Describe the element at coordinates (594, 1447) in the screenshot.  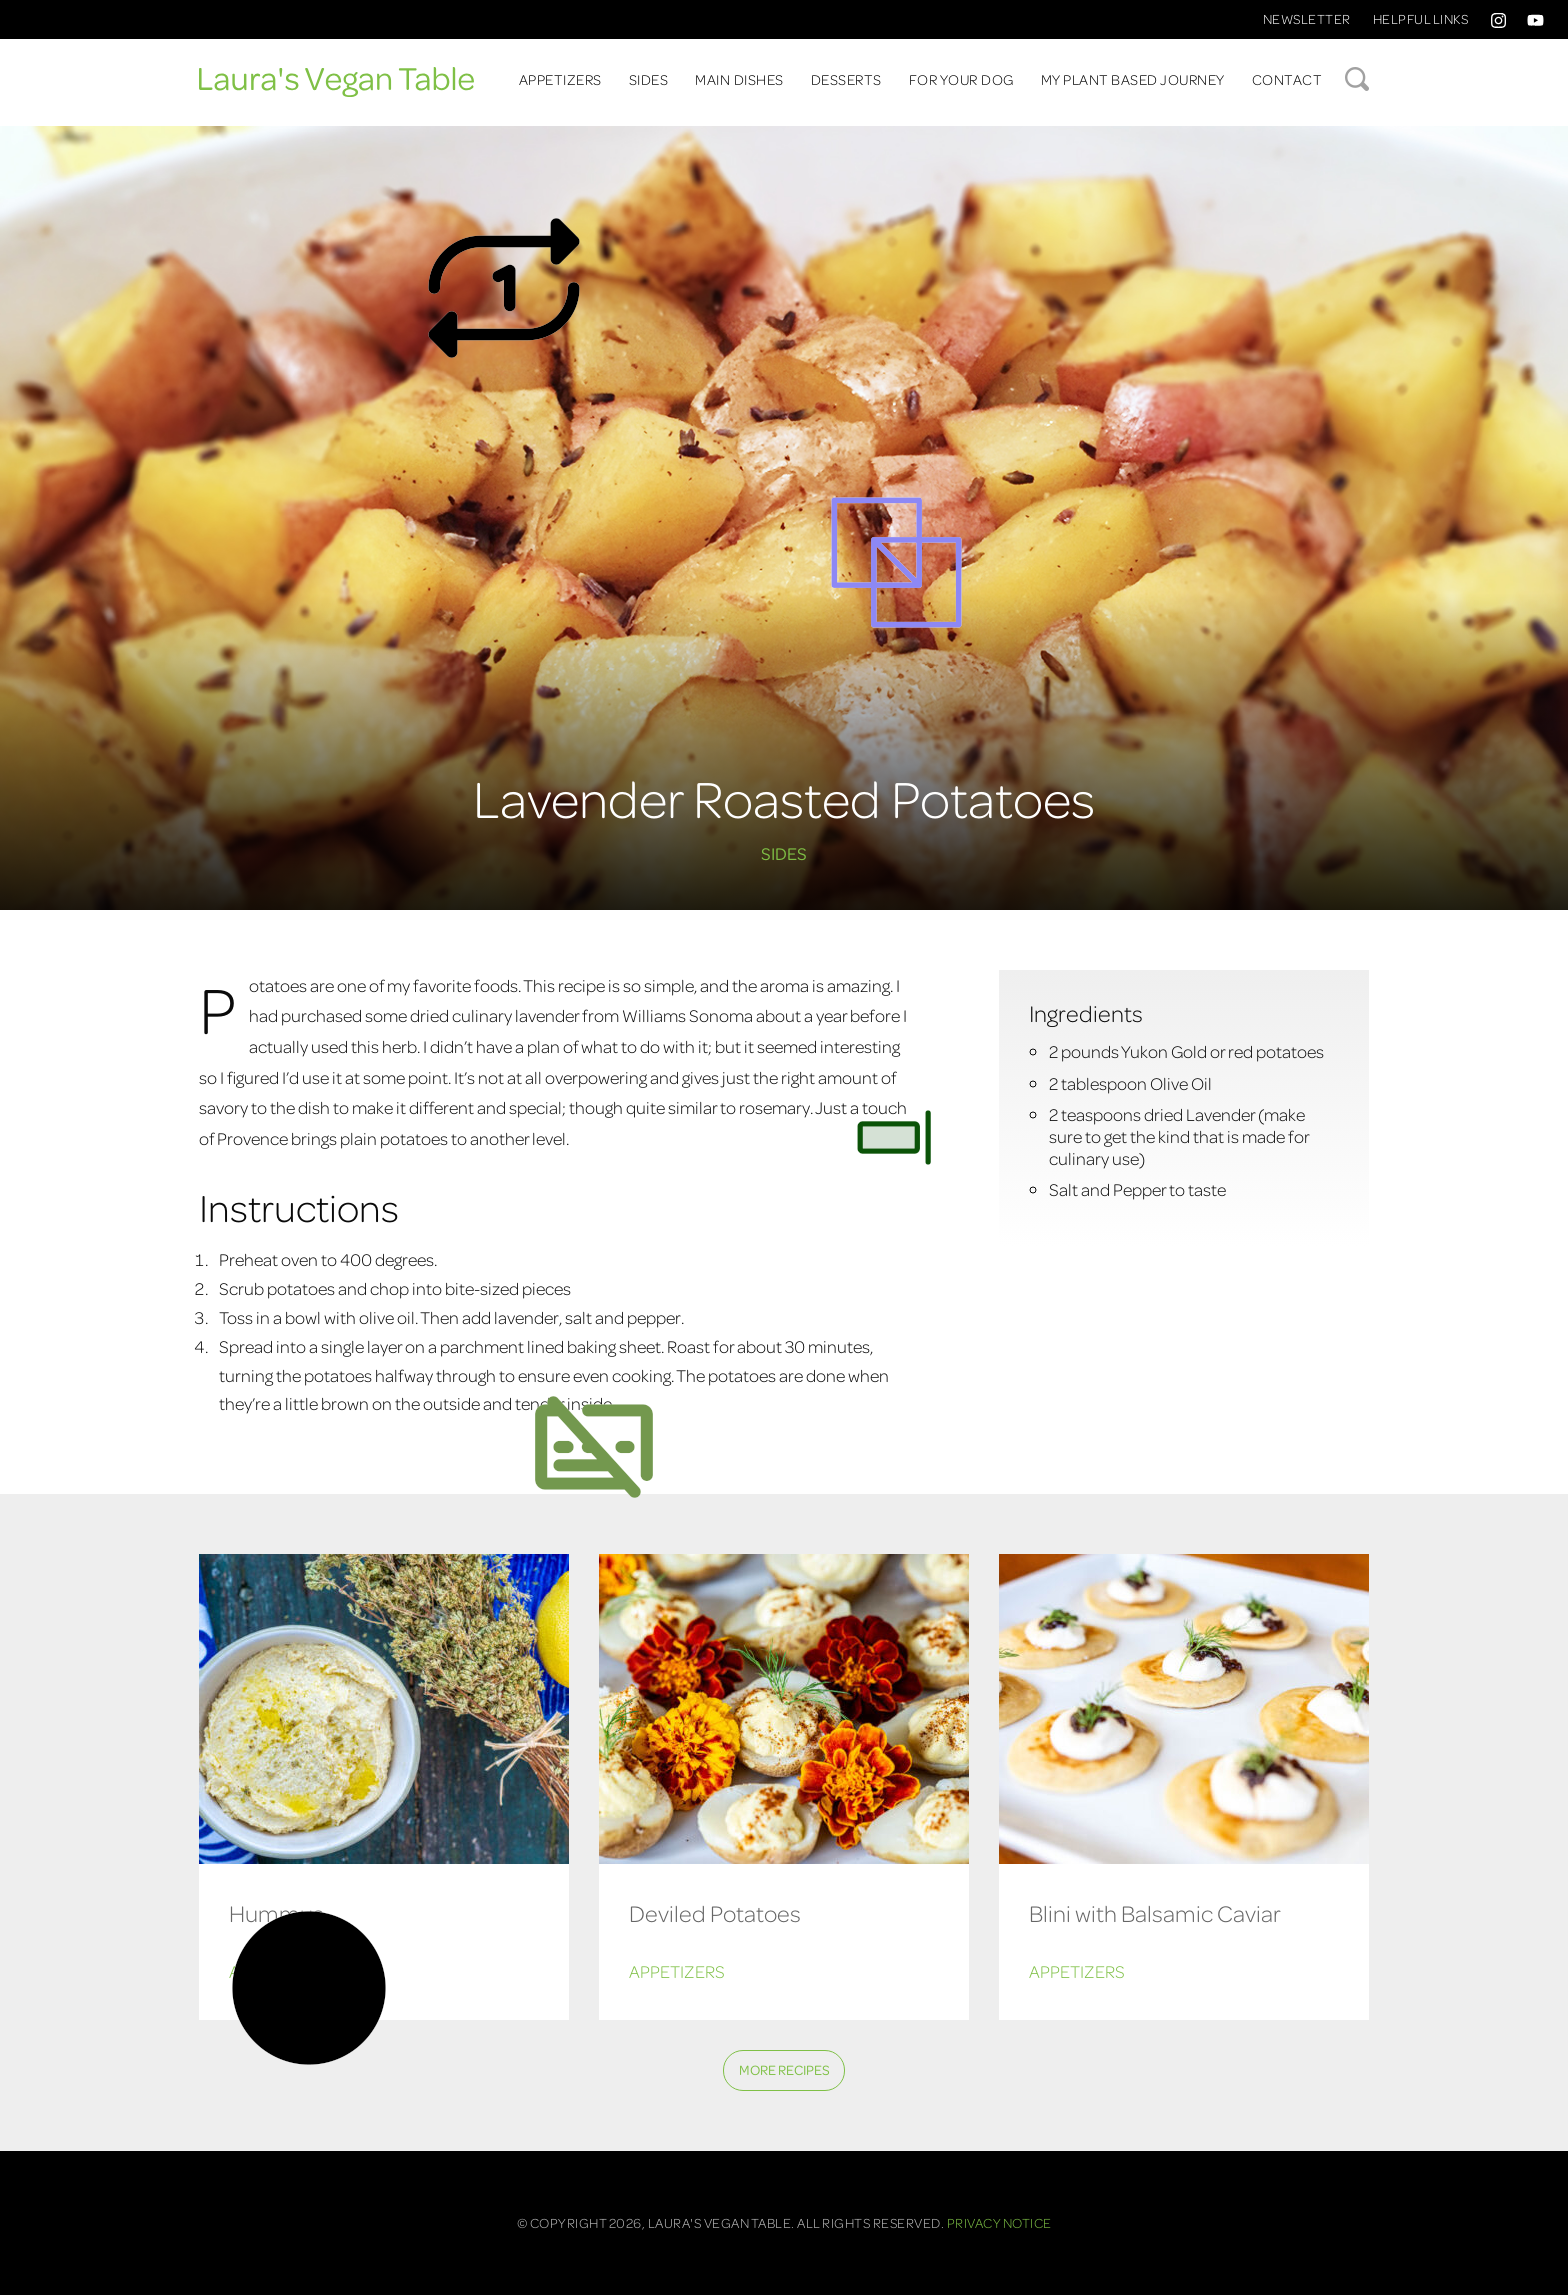
I see `disable subtitles or closed captions` at that location.